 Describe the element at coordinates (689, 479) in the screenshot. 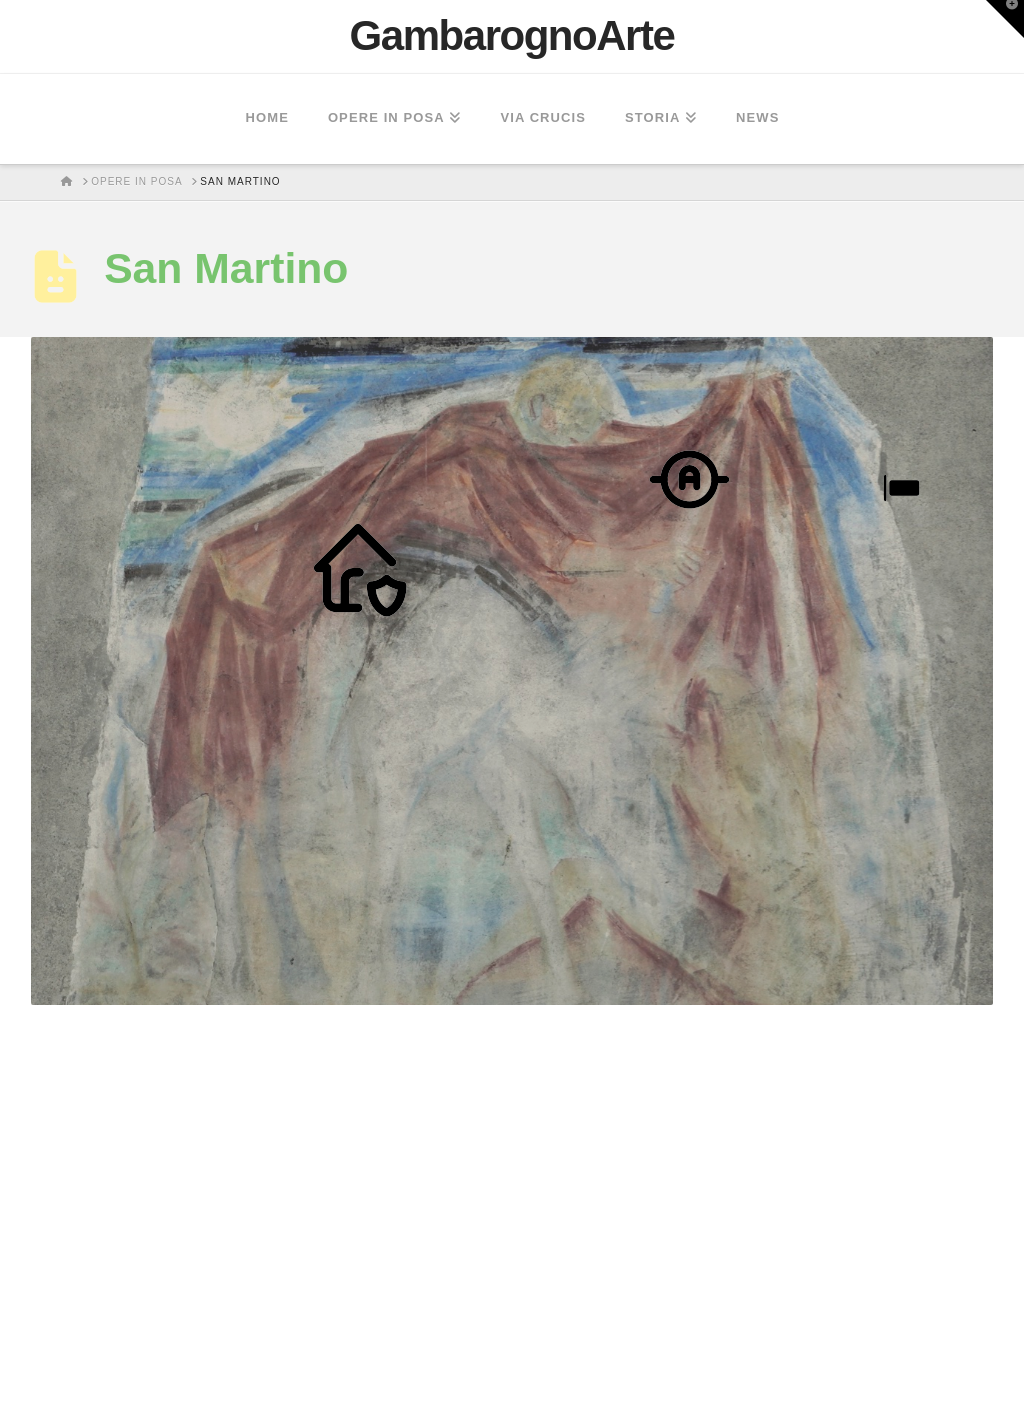

I see `ammeter symbol for circuit diagrams` at that location.